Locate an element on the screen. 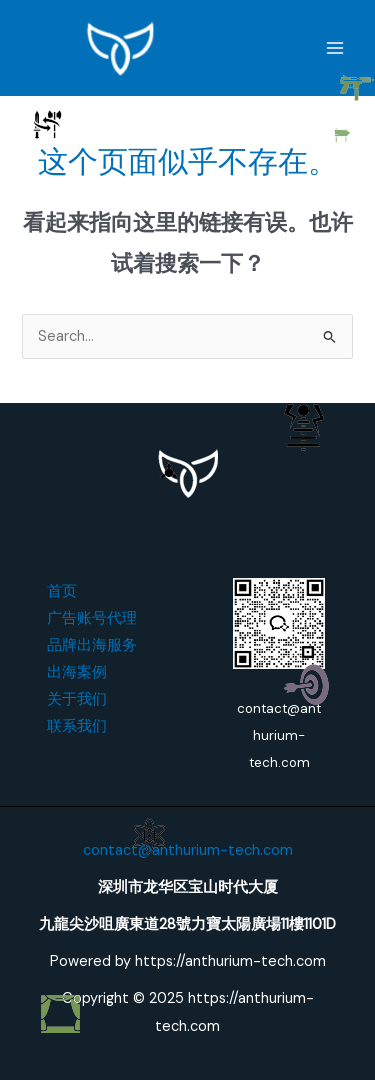 The width and height of the screenshot is (375, 1080). get directions or navigate to a destination is located at coordinates (342, 134).